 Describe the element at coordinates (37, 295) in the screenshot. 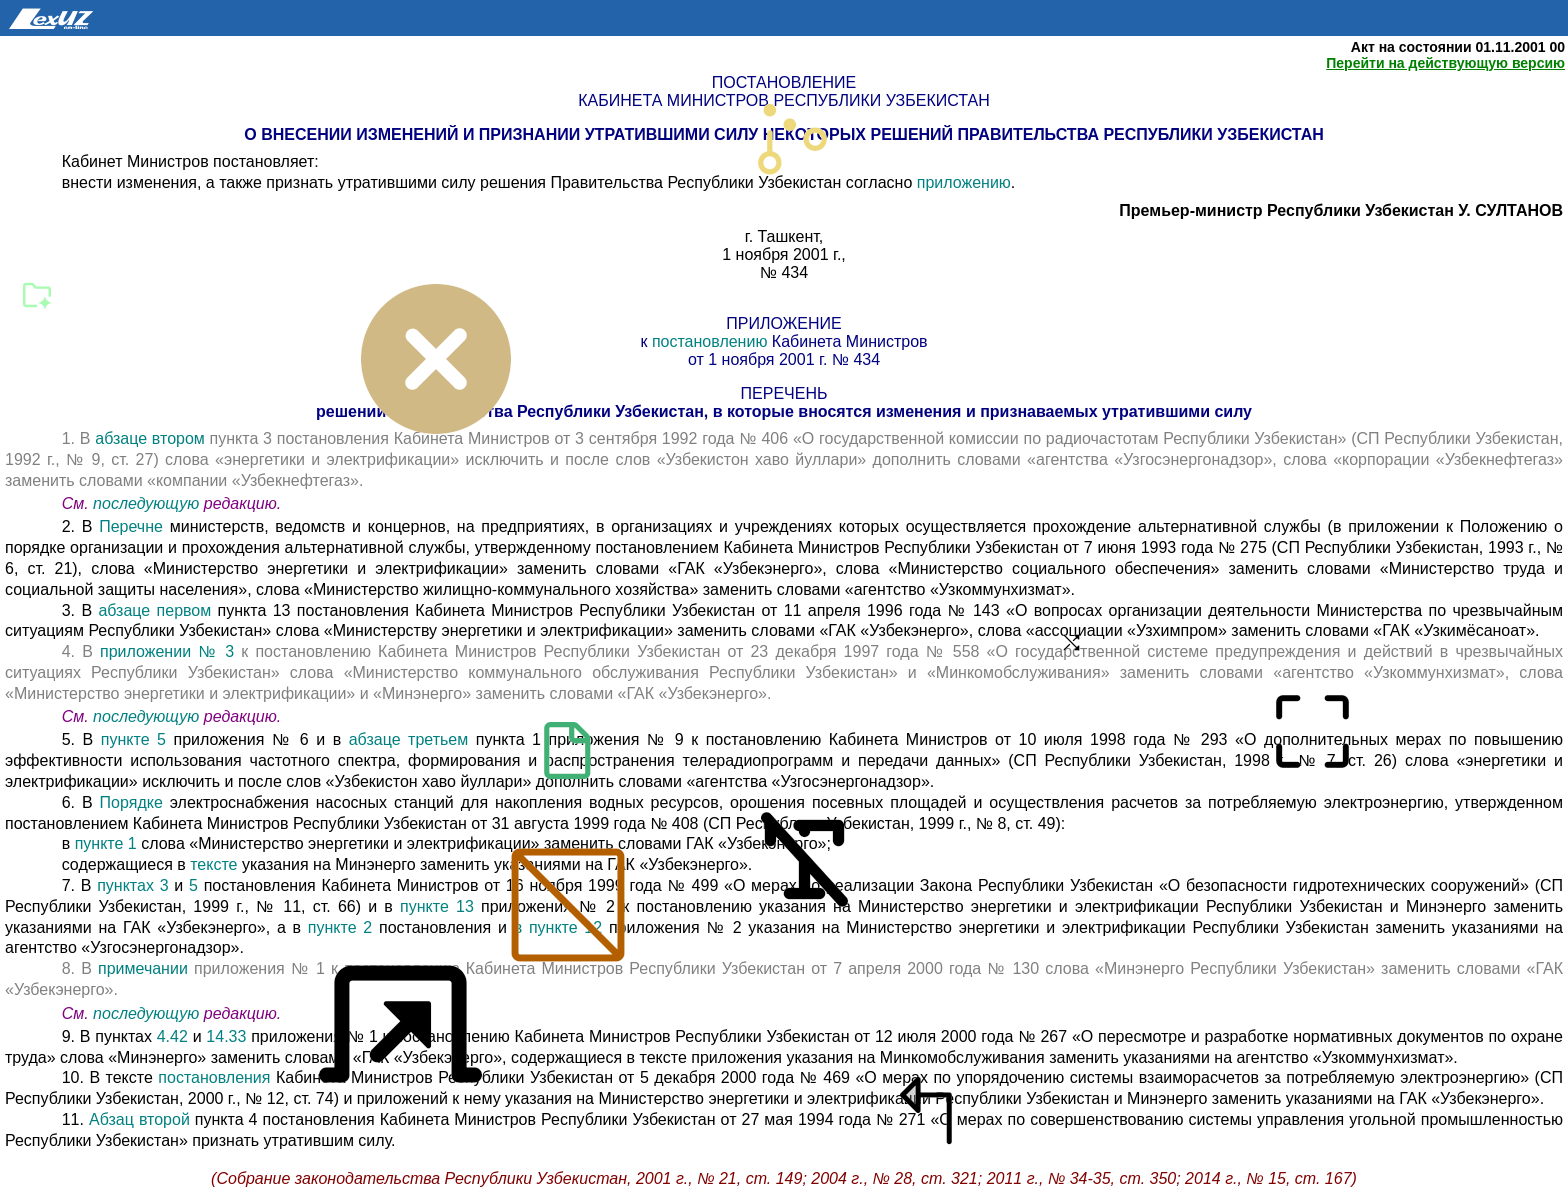

I see `create a new space or workspace` at that location.